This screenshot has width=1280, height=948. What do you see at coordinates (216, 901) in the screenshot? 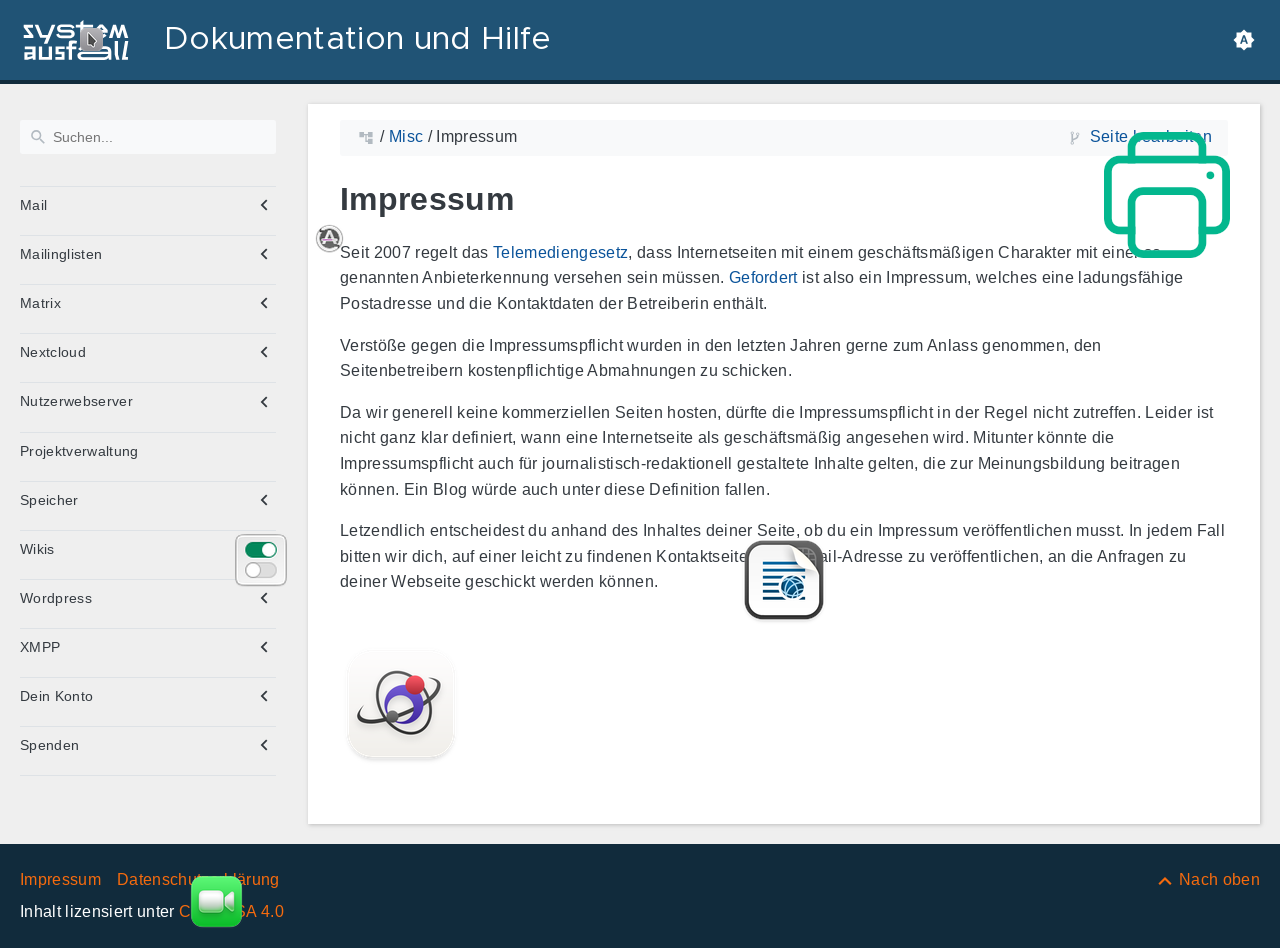
I see `open FaceTime to start a video call` at bounding box center [216, 901].